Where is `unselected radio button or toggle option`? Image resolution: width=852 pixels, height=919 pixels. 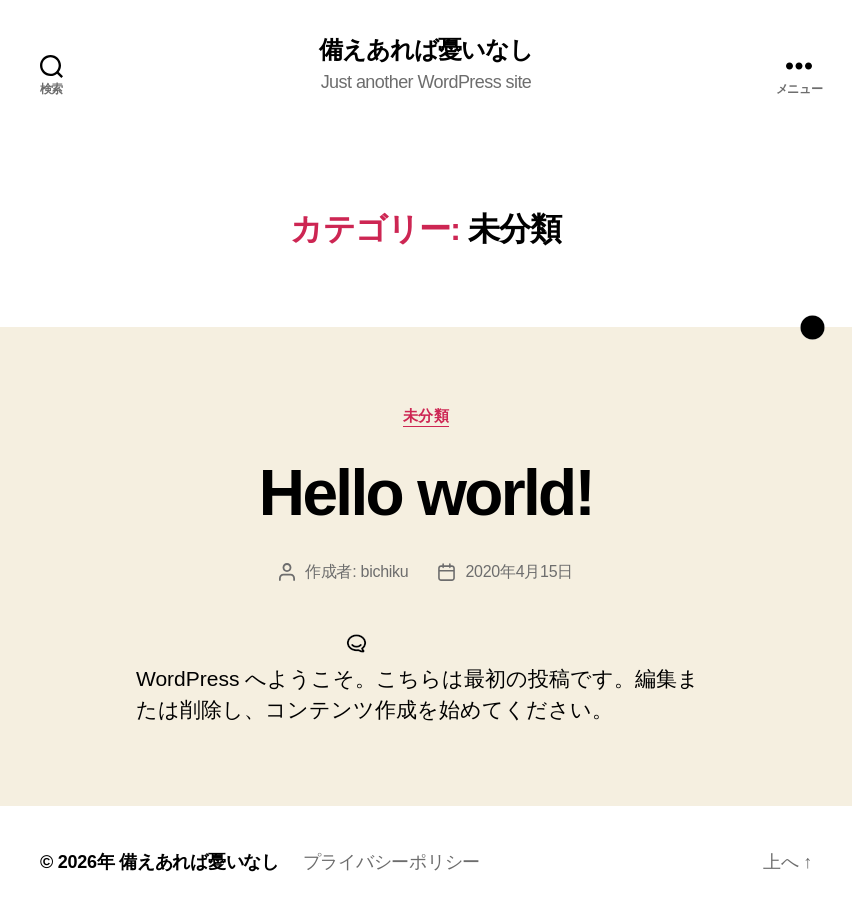 unselected radio button or toggle option is located at coordinates (812, 327).